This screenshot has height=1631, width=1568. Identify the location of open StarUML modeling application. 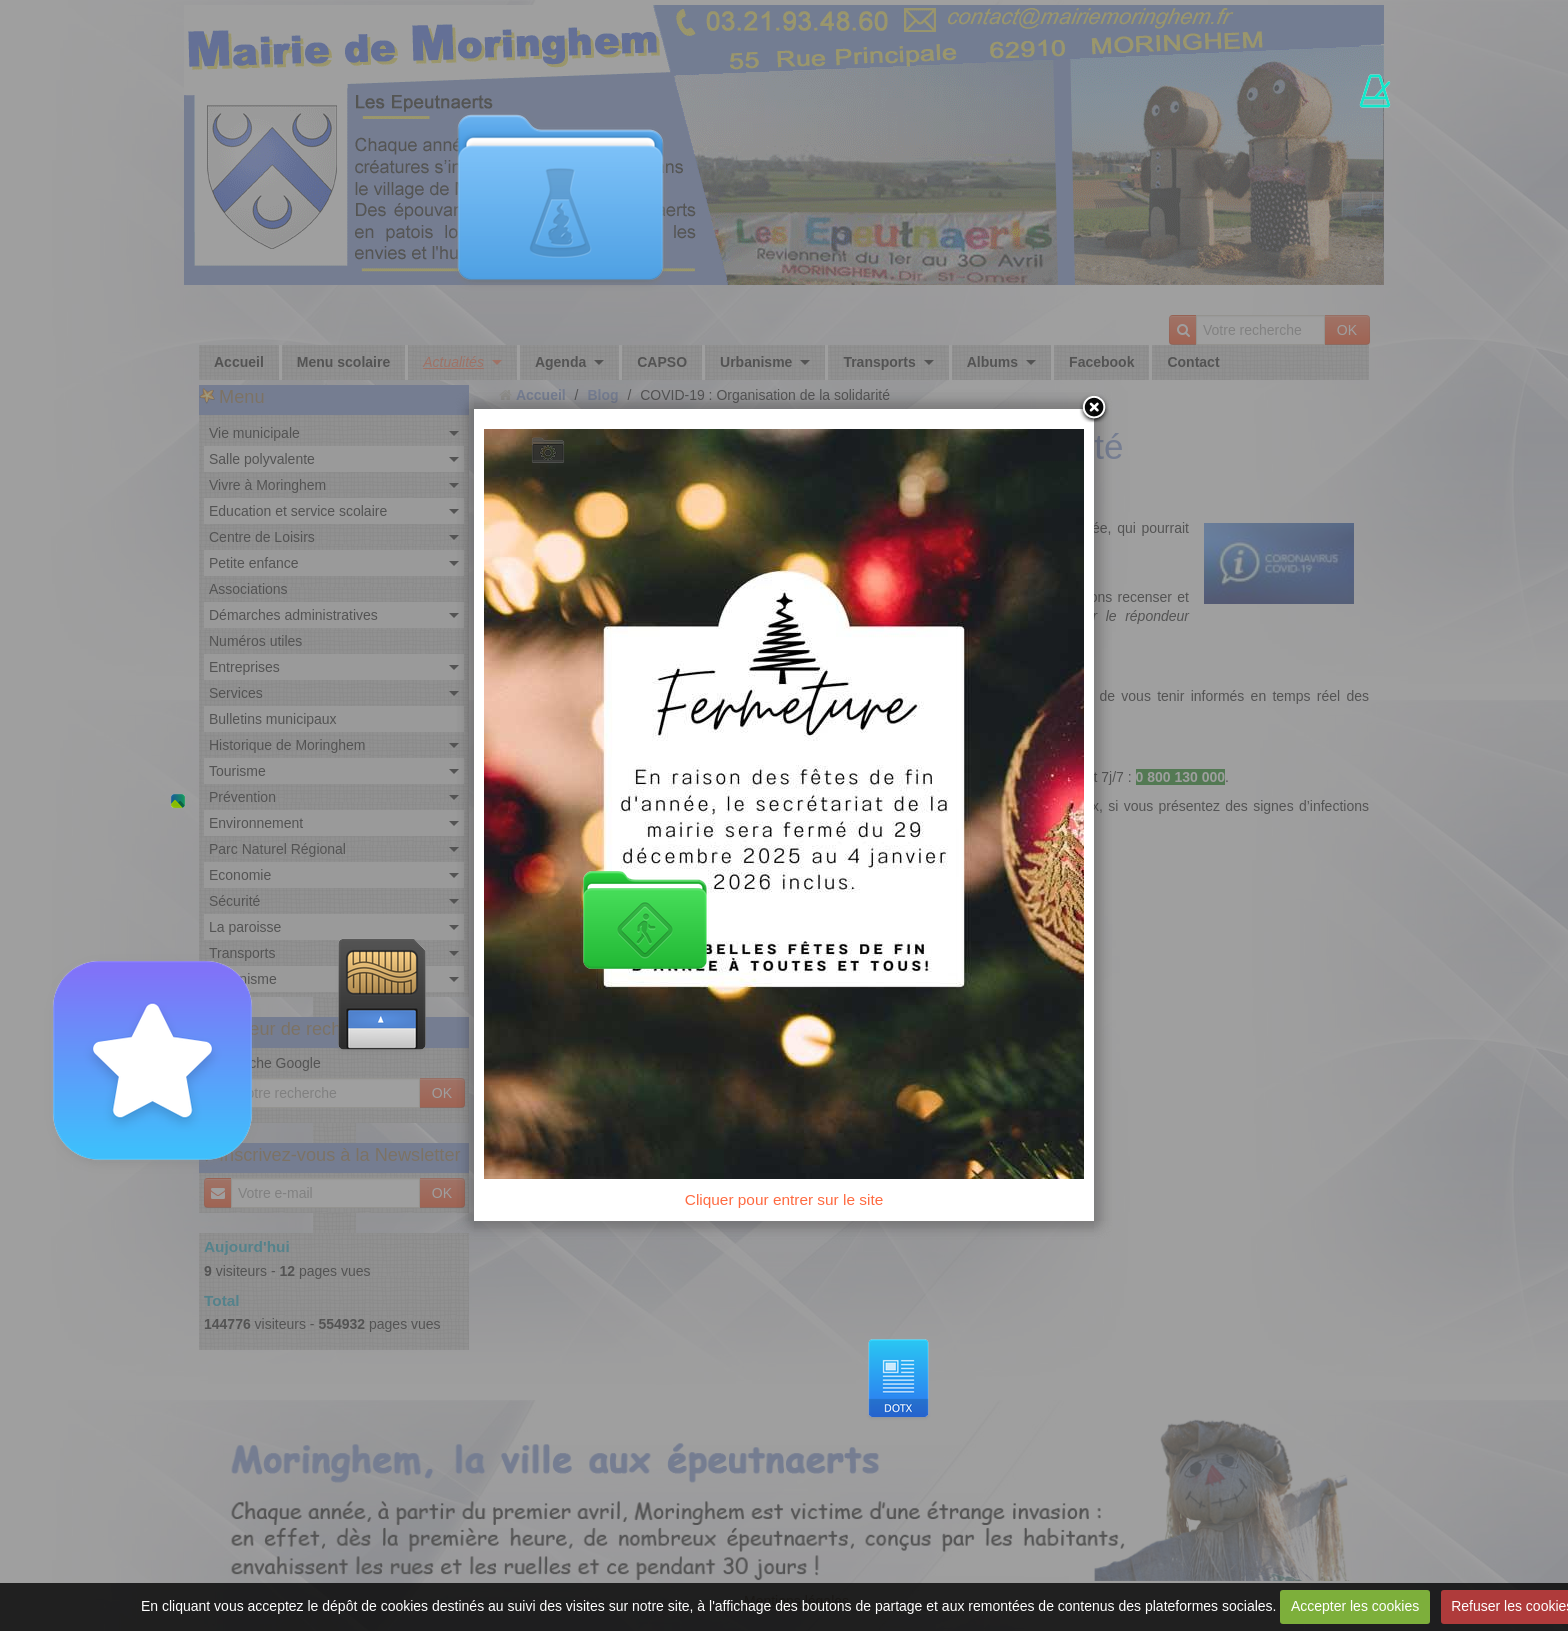
(152, 1060).